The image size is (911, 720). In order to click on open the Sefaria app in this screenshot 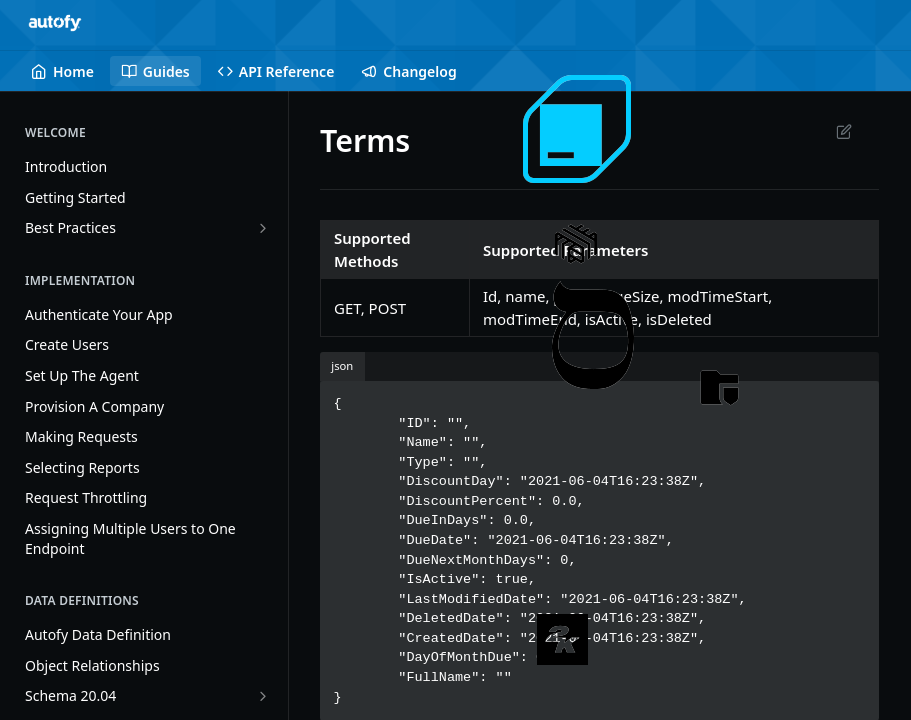, I will do `click(593, 335)`.